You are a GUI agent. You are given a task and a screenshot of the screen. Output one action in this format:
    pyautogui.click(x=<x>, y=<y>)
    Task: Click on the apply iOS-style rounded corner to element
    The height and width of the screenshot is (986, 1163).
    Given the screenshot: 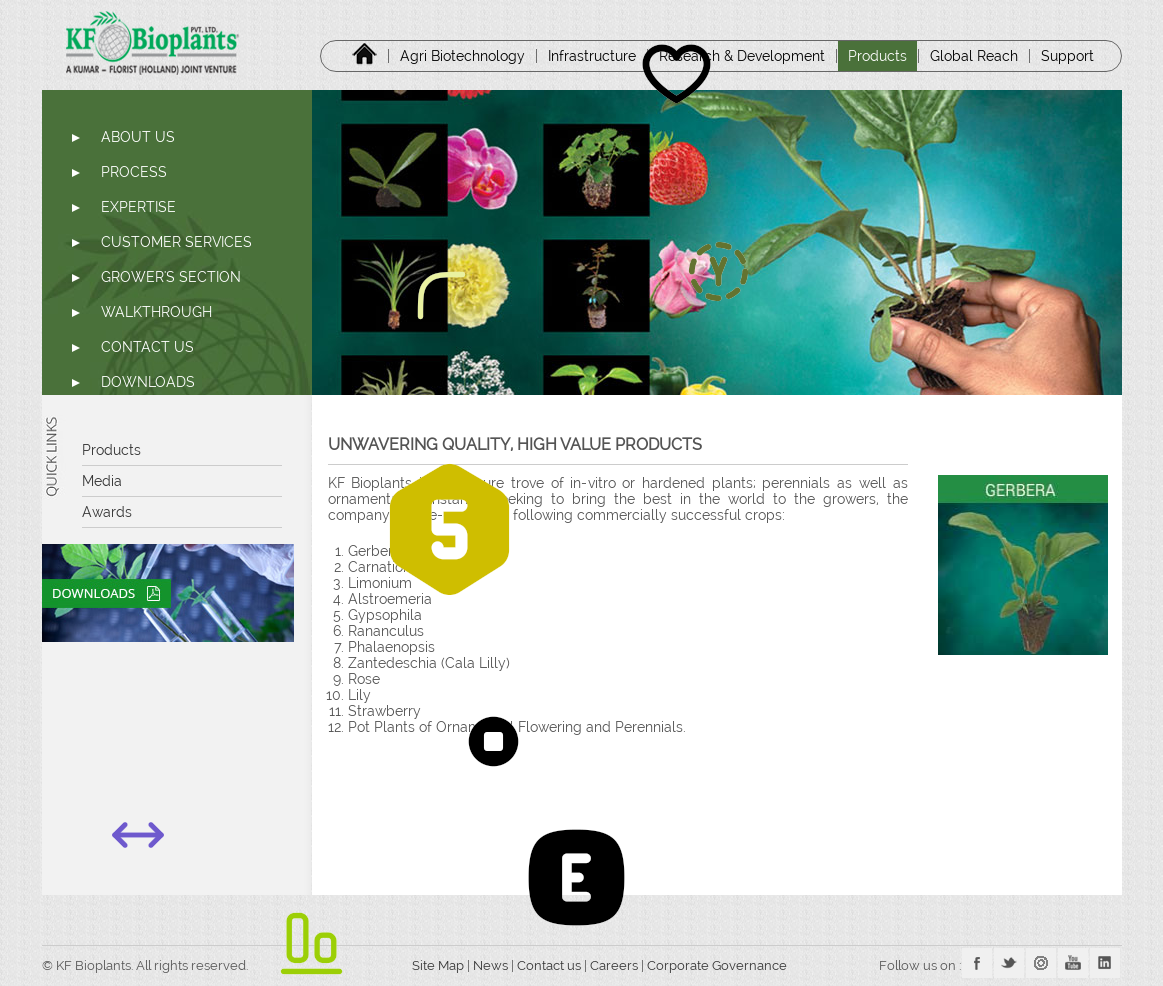 What is the action you would take?
    pyautogui.click(x=441, y=295)
    